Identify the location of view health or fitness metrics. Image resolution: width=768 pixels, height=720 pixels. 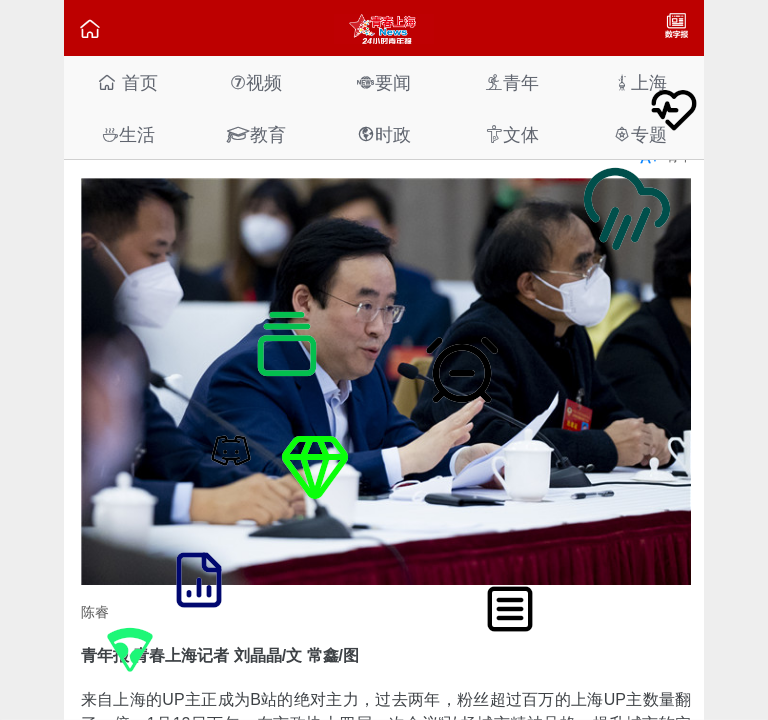
(674, 108).